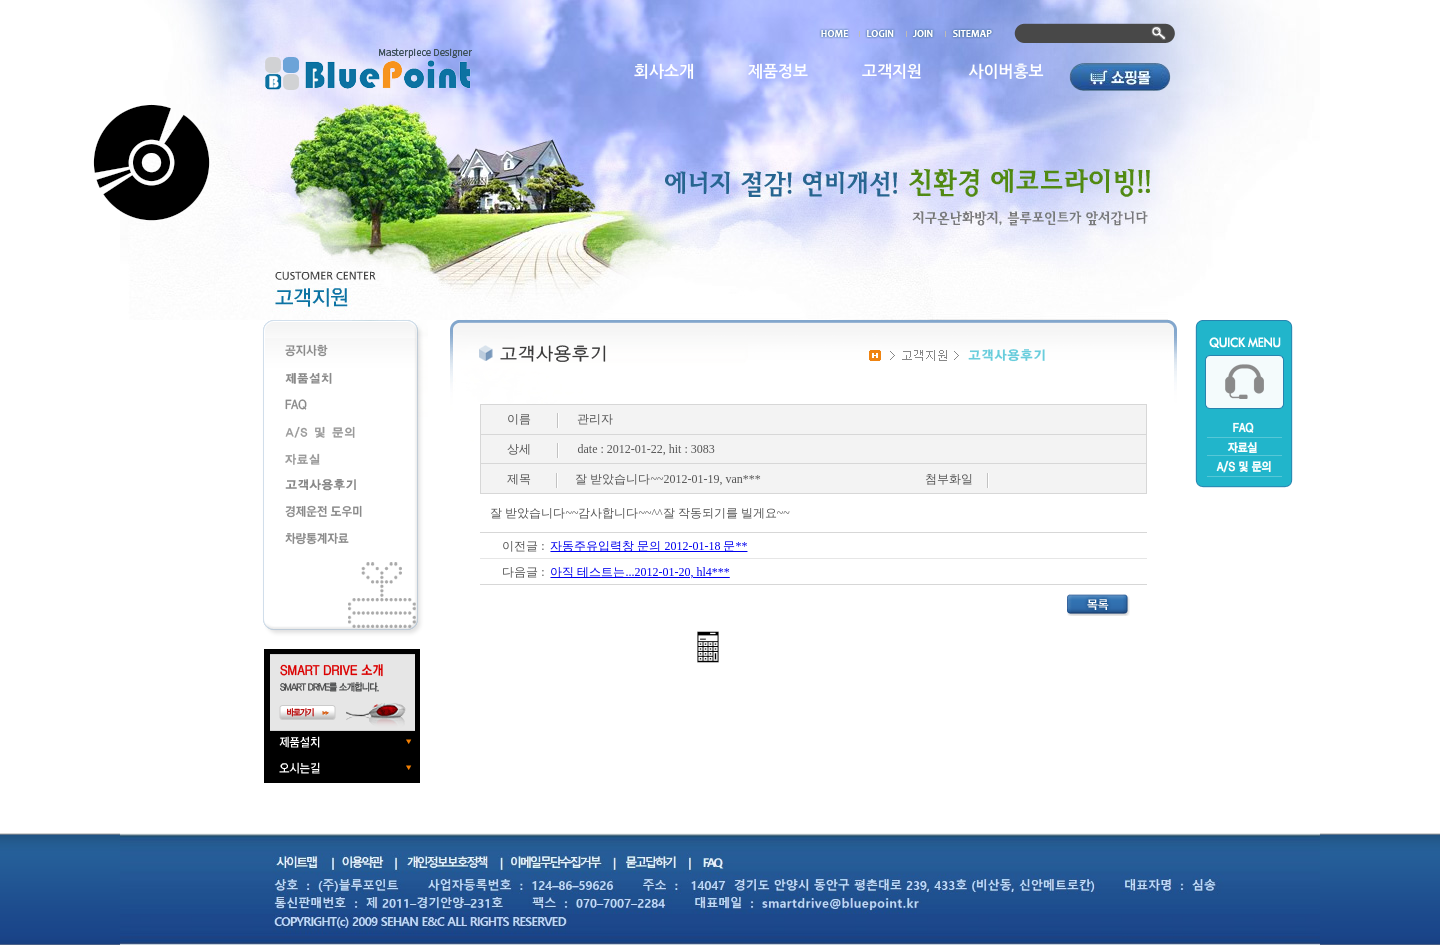 Image resolution: width=1440 pixels, height=945 pixels. What do you see at coordinates (151, 162) in the screenshot?
I see `access music or audio files` at bounding box center [151, 162].